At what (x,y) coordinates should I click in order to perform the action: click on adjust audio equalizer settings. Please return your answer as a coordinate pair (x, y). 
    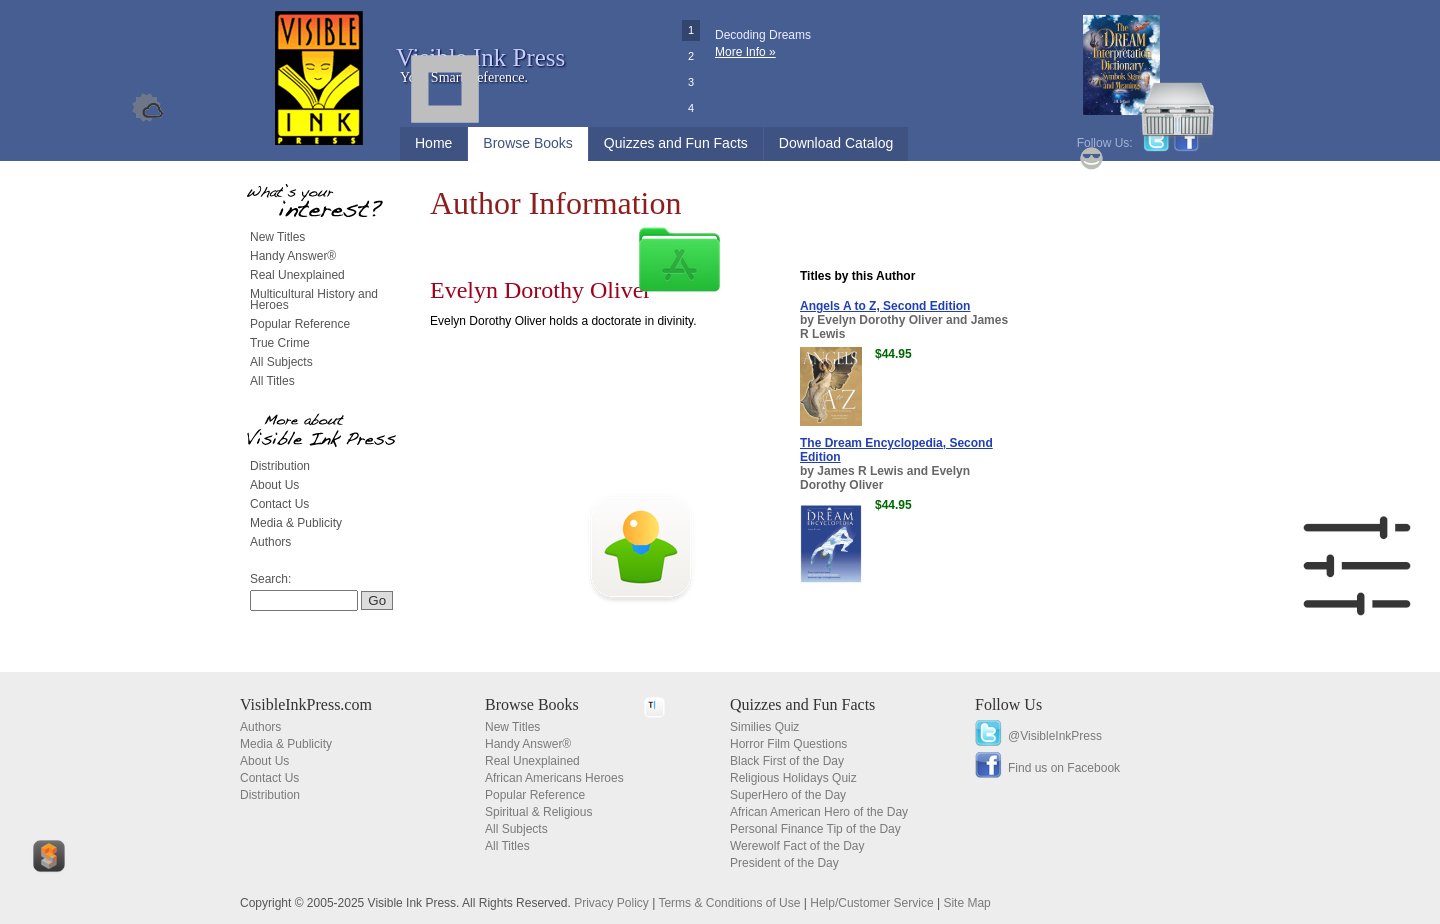
    Looking at the image, I should click on (1357, 562).